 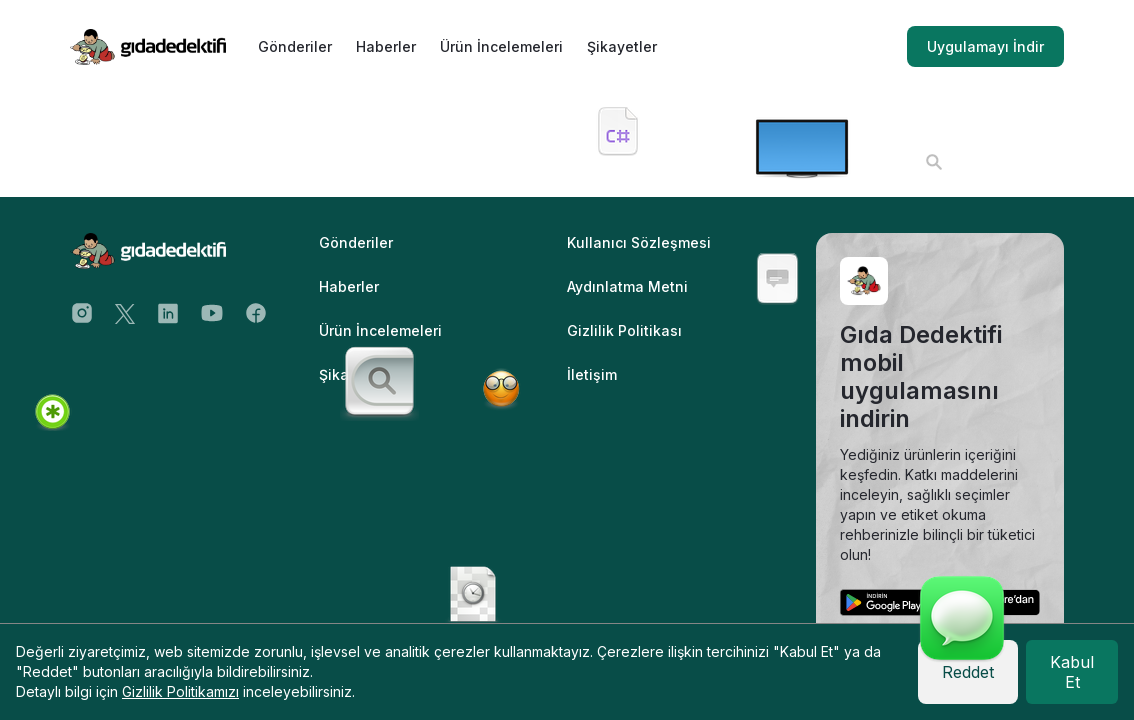 What do you see at coordinates (962, 618) in the screenshot?
I see `share content via messages` at bounding box center [962, 618].